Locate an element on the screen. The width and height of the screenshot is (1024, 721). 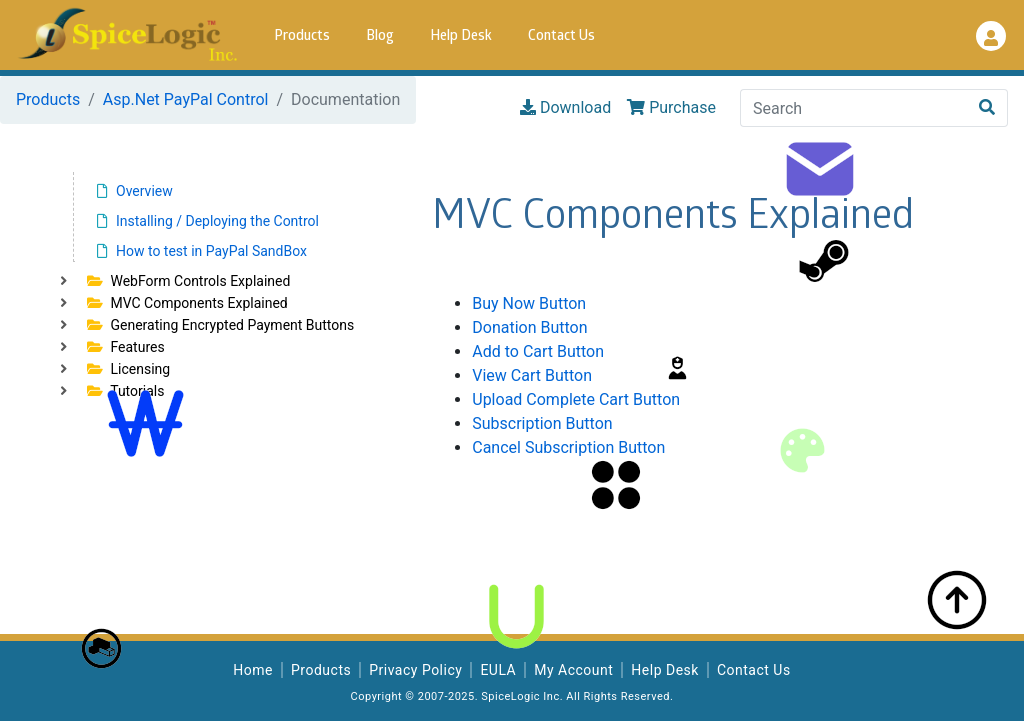
open your email inbox is located at coordinates (820, 169).